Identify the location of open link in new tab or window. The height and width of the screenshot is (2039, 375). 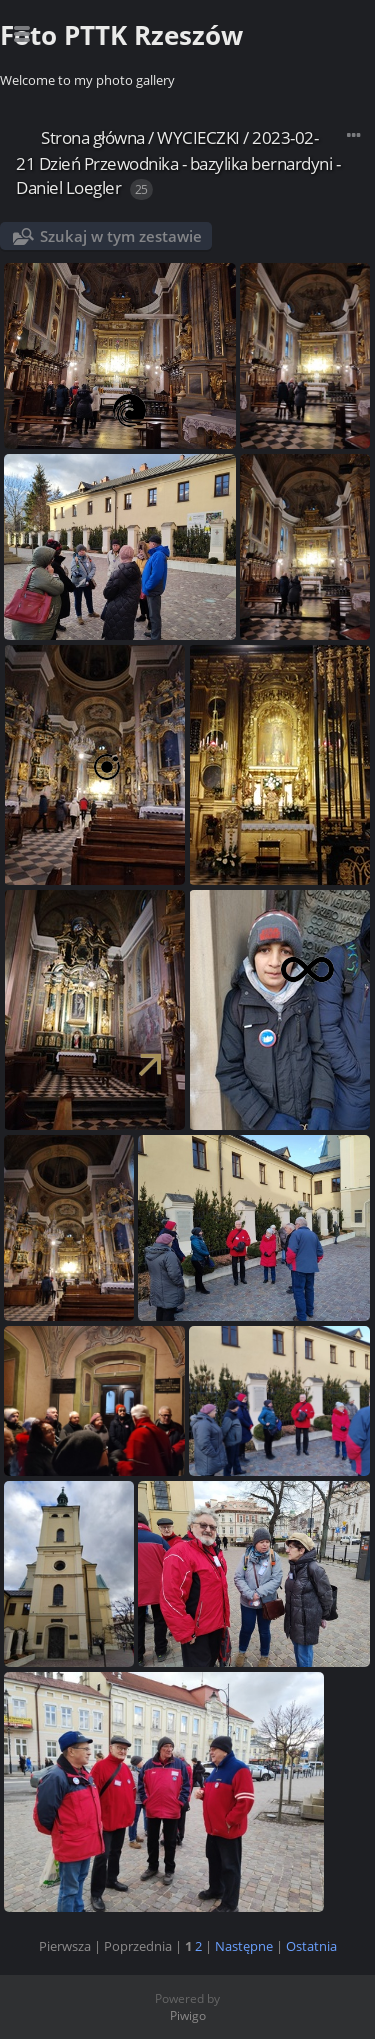
(150, 1065).